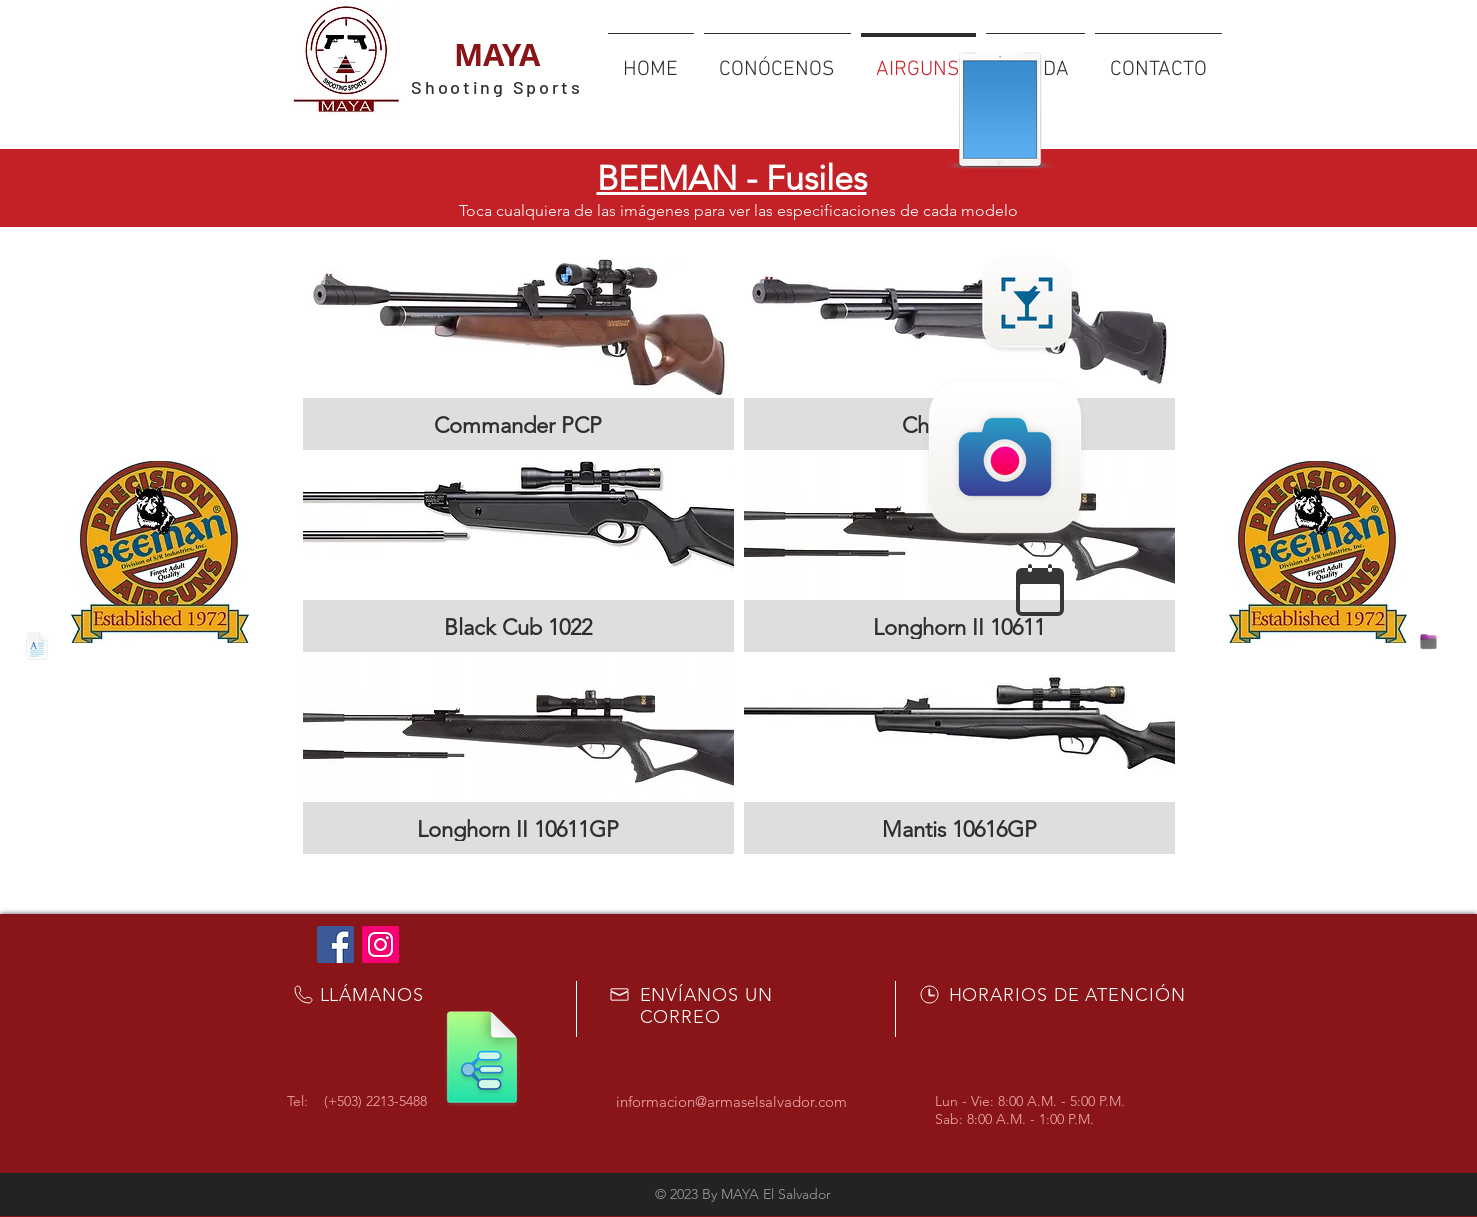 Image resolution: width=1477 pixels, height=1217 pixels. What do you see at coordinates (1428, 641) in the screenshot?
I see `open folder containing files` at bounding box center [1428, 641].